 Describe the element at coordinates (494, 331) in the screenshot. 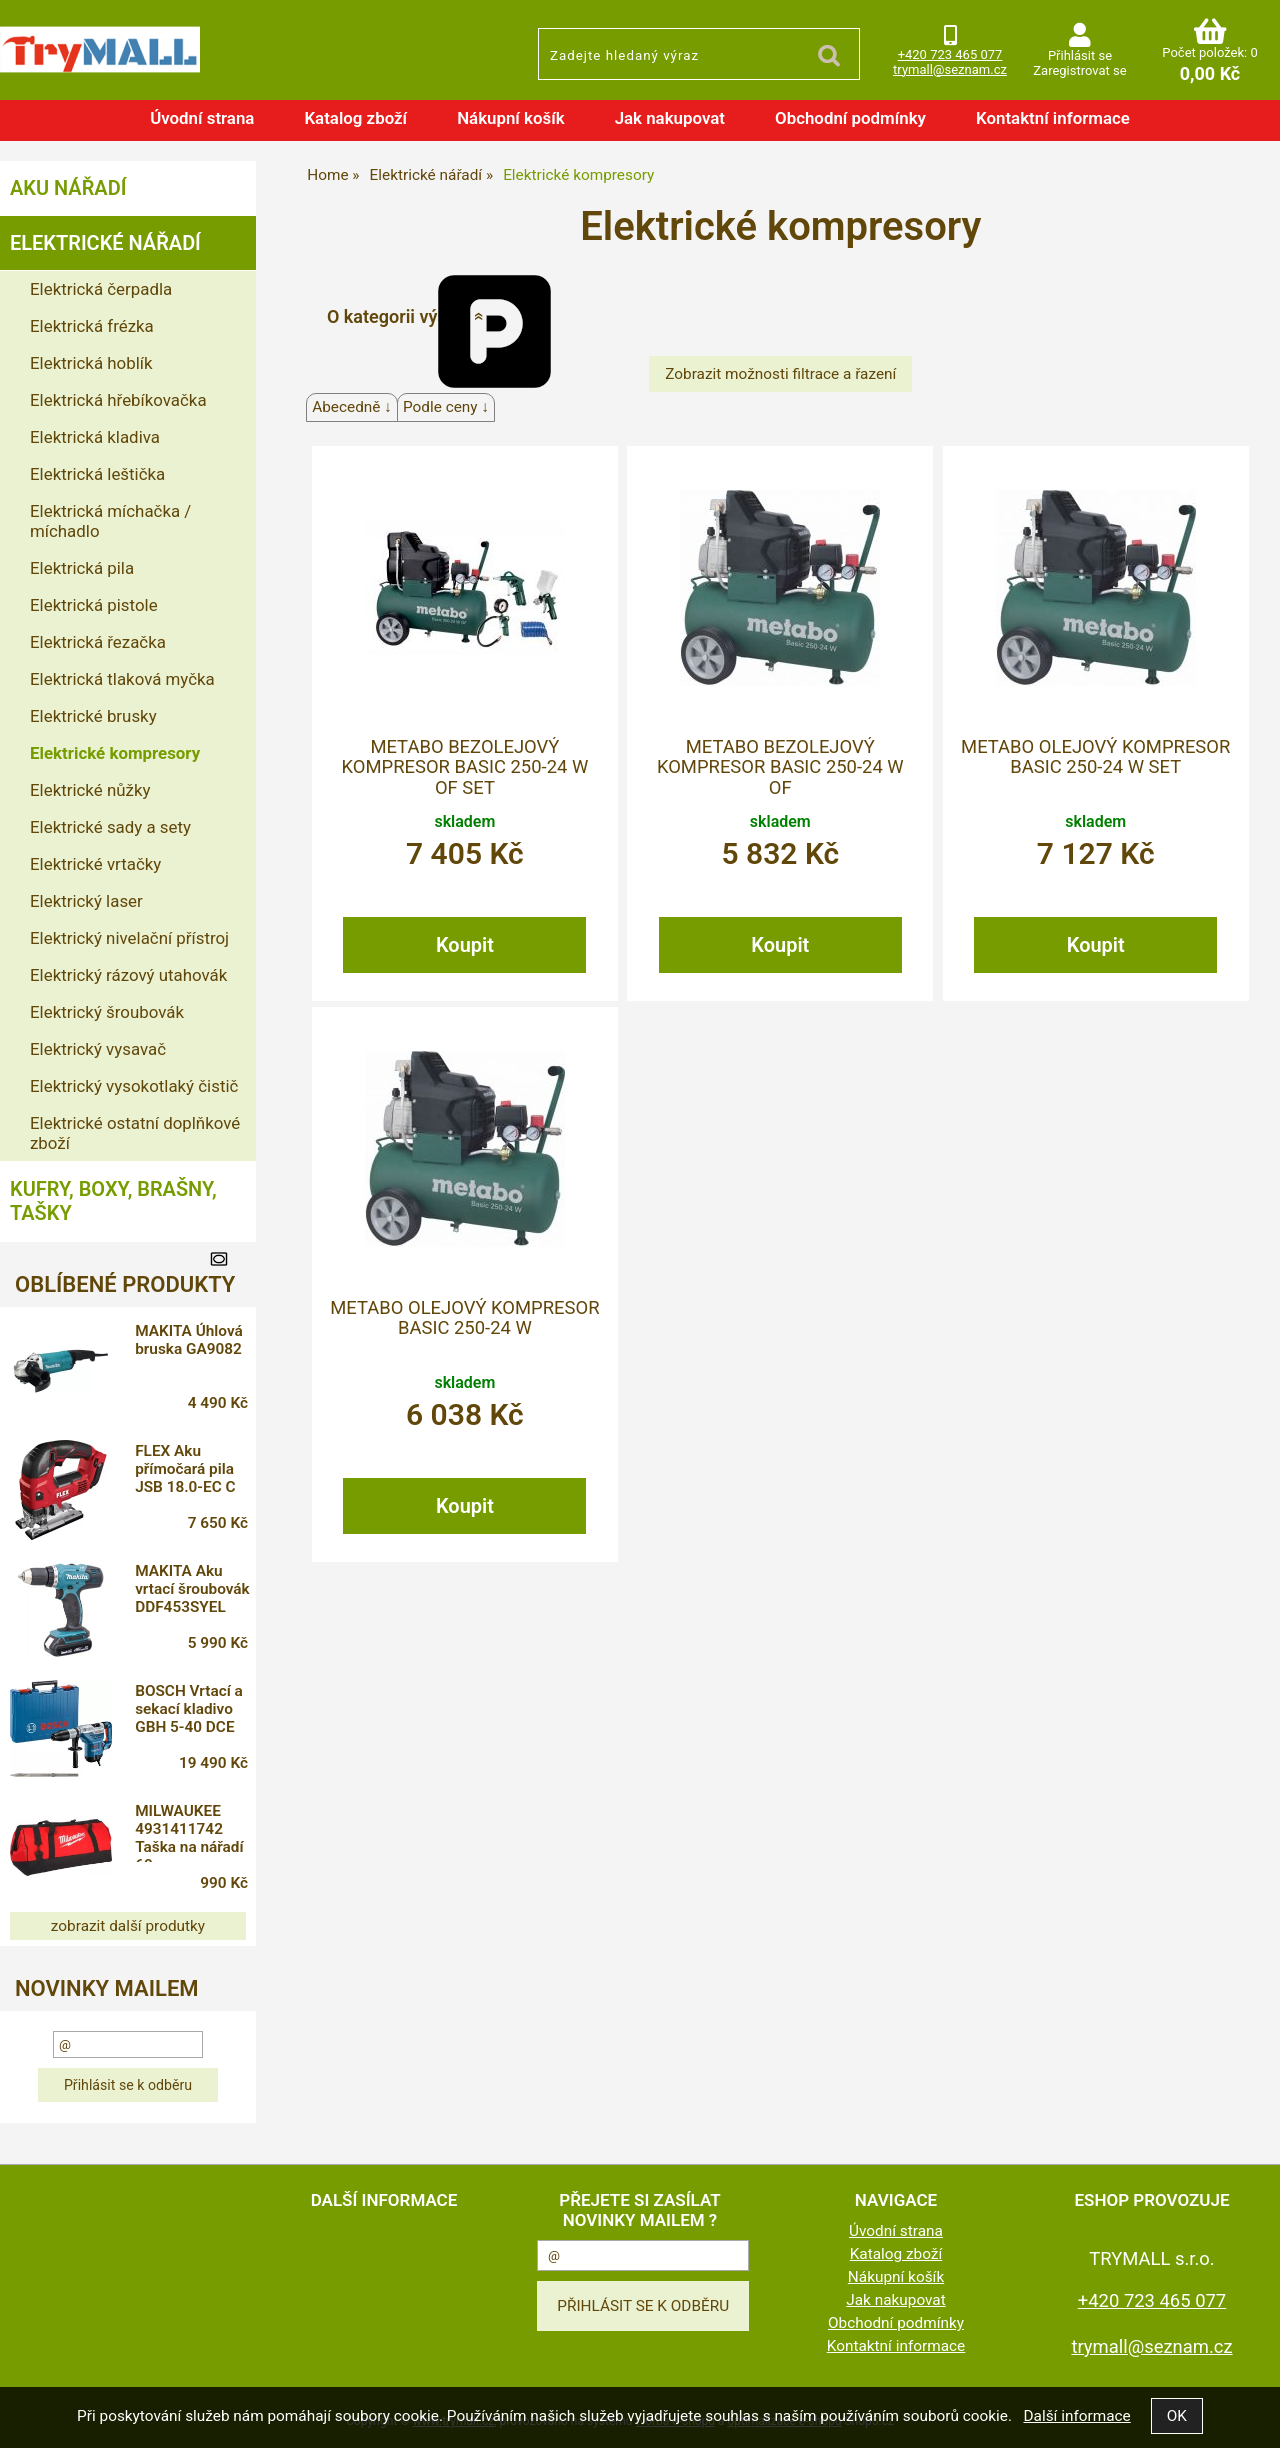

I see `find nearby parking locations` at that location.